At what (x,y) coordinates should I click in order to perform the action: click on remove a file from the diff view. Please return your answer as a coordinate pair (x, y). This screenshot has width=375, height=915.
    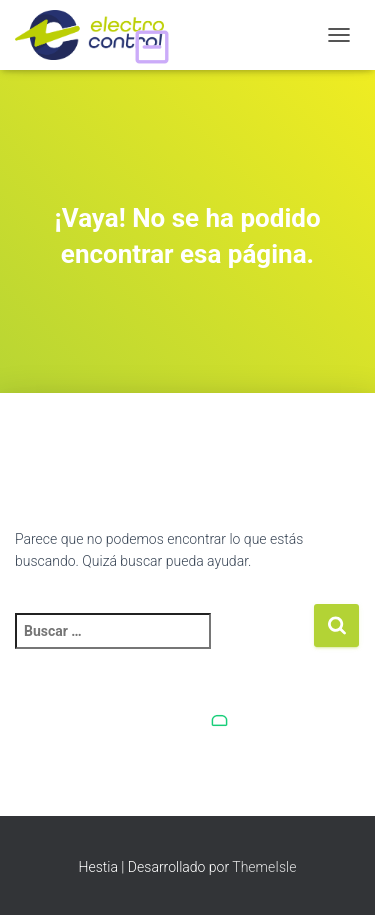
    Looking at the image, I should click on (152, 47).